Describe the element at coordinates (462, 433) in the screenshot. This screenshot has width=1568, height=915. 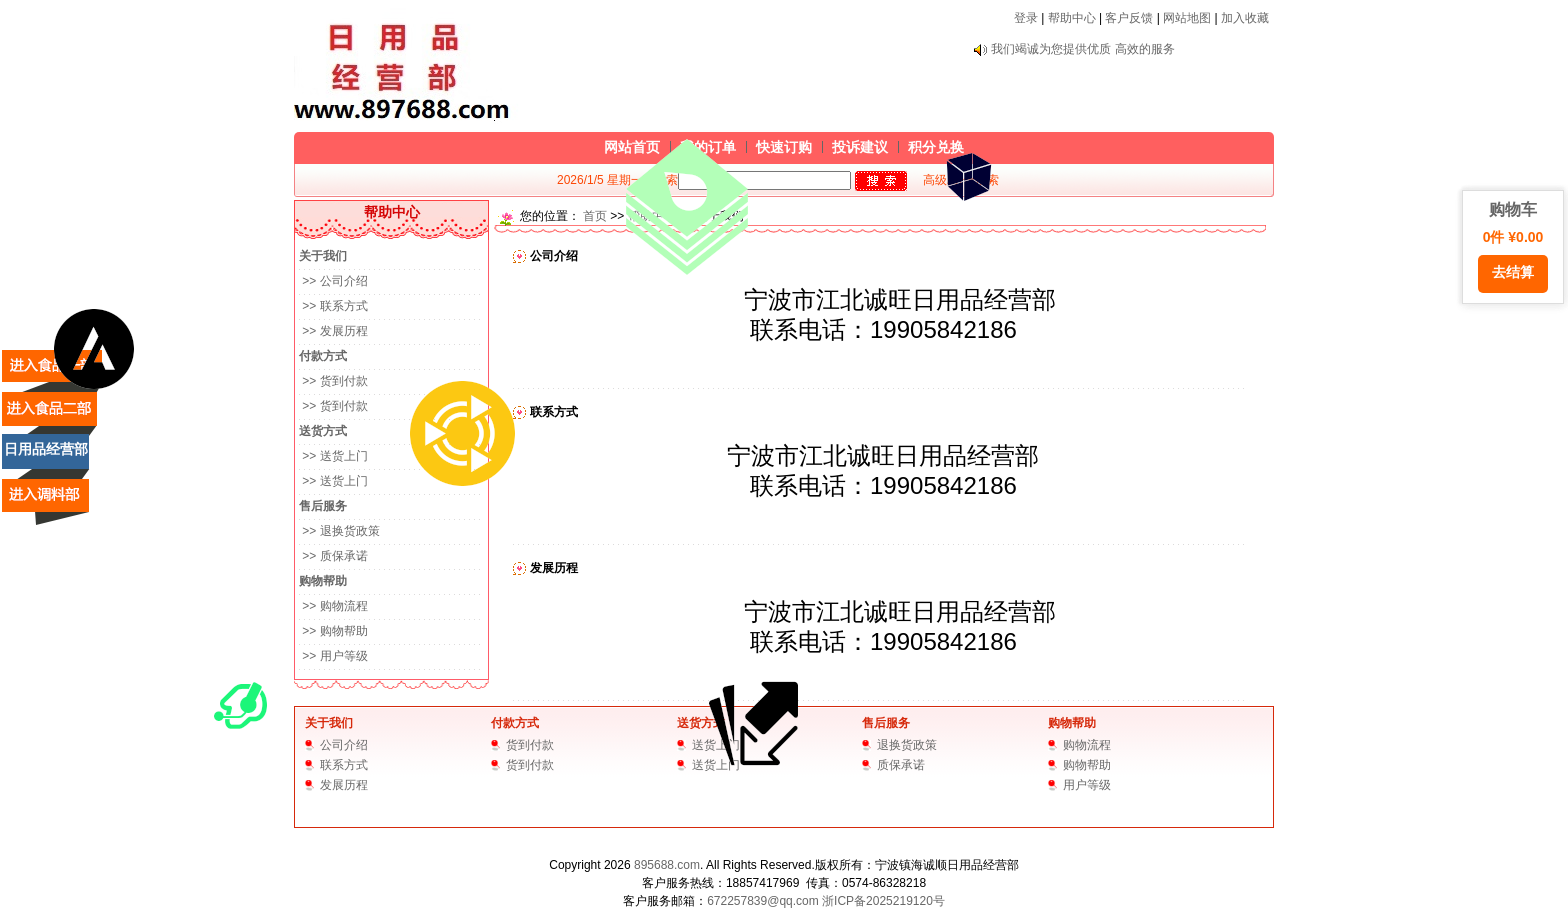
I see `ubuntu mate linux distribution logo` at that location.